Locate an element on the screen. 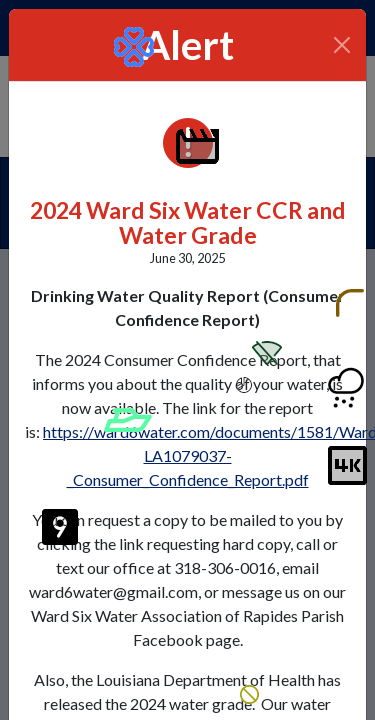 The image size is (375, 720). indicates a lucky or bonus reward feature is located at coordinates (134, 47).